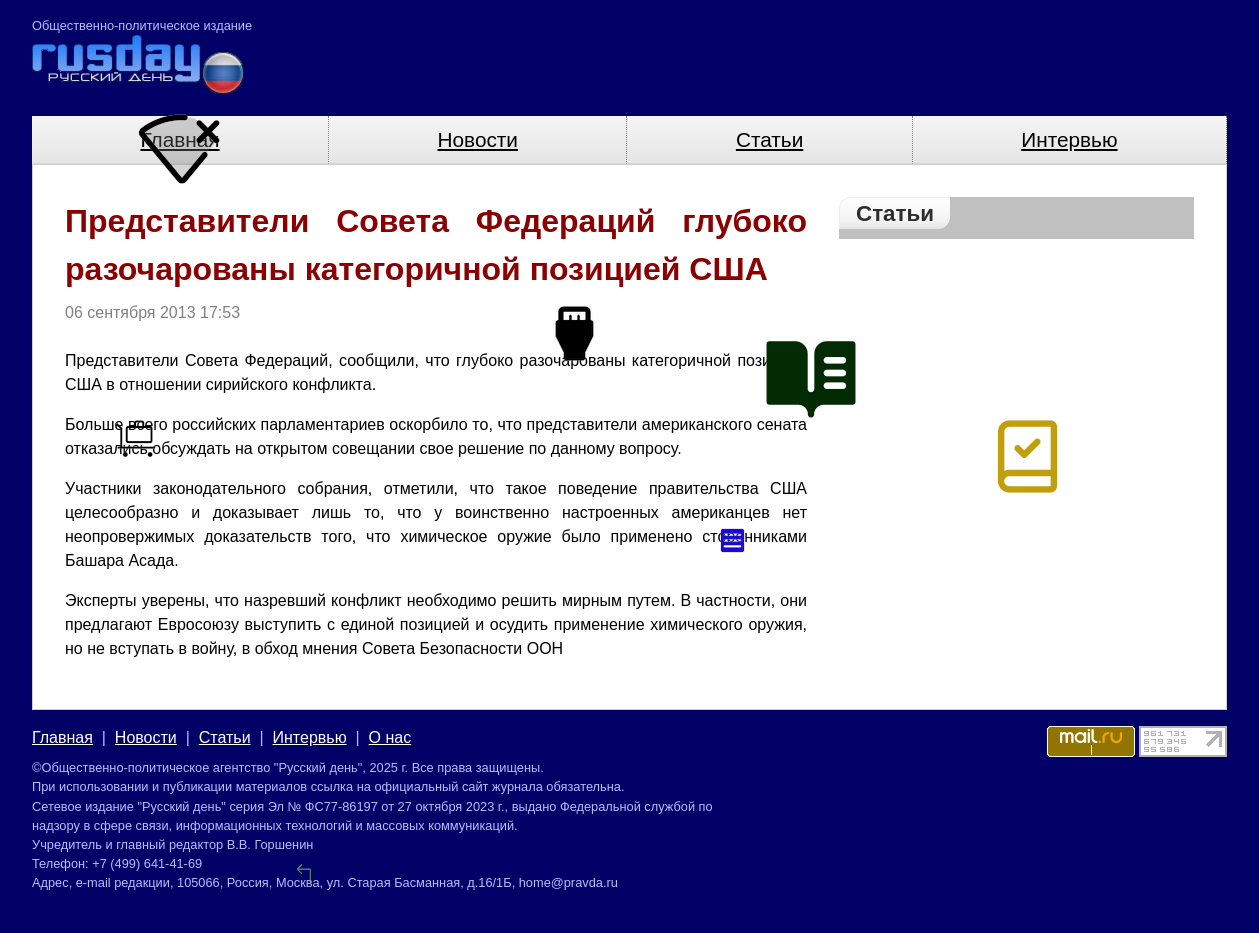 Image resolution: width=1259 pixels, height=933 pixels. Describe the element at coordinates (732, 540) in the screenshot. I see `view list of items` at that location.